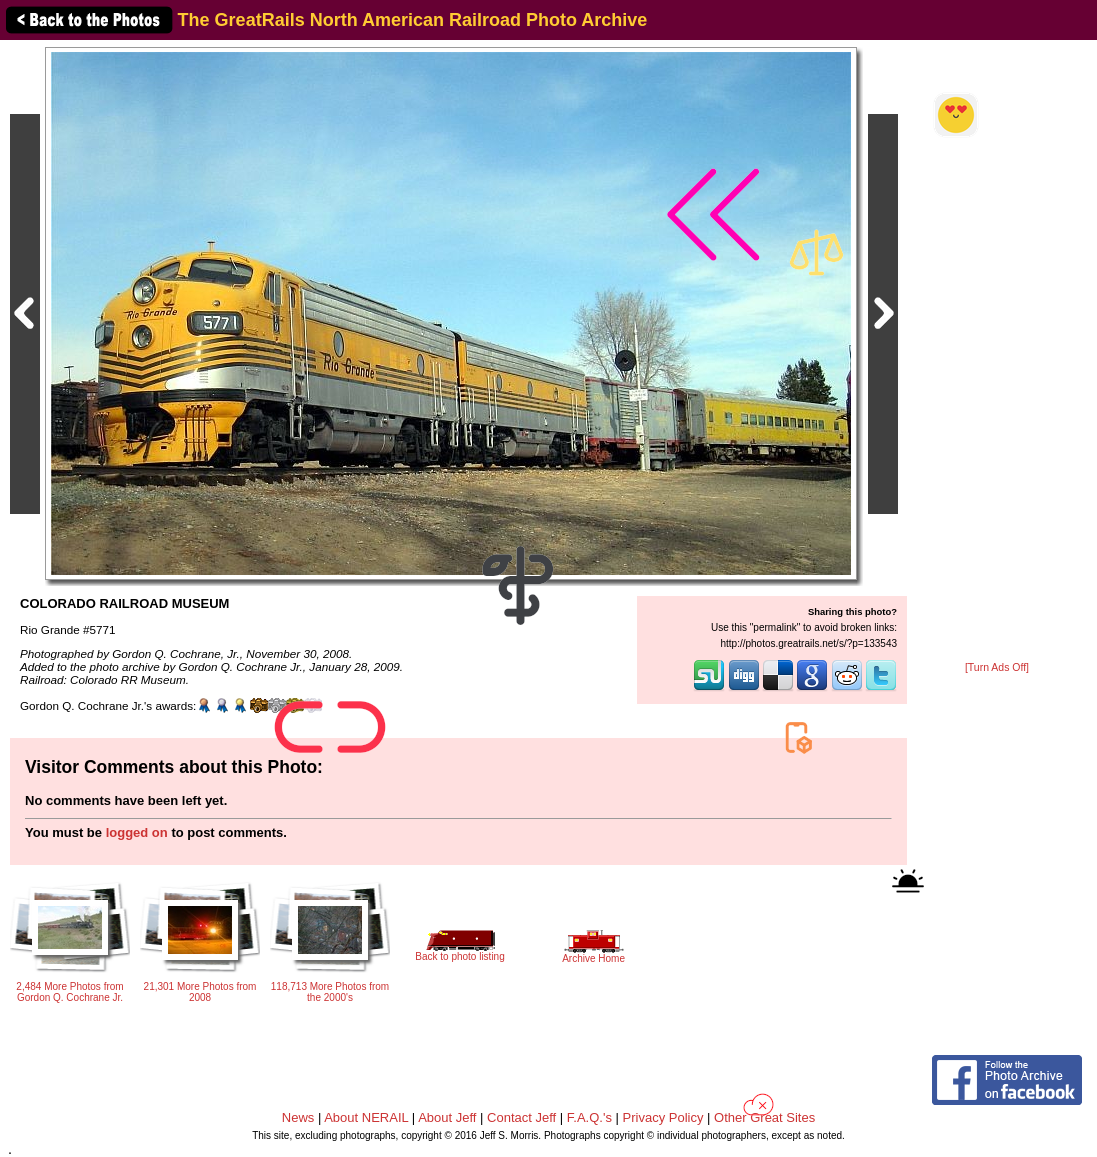  What do you see at coordinates (717, 214) in the screenshot?
I see `go back to the beginning` at bounding box center [717, 214].